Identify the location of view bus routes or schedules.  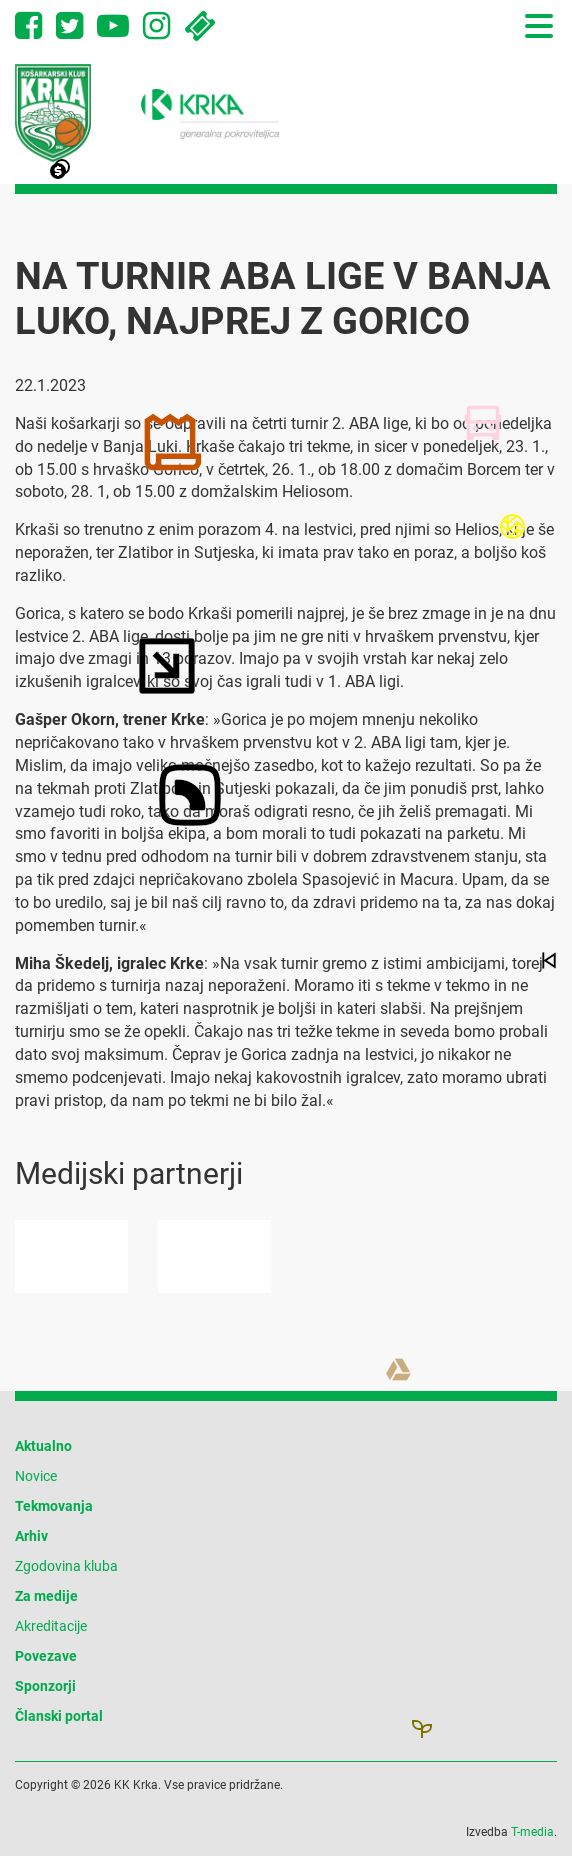
(483, 422).